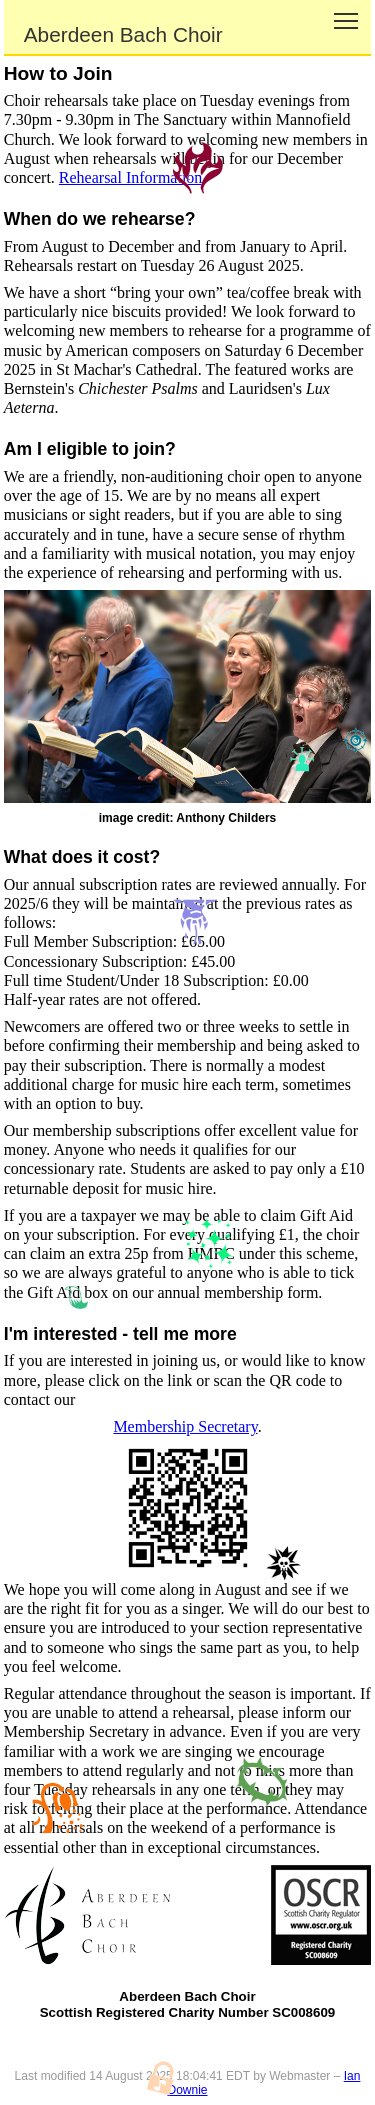 The image size is (375, 2105). Describe the element at coordinates (302, 759) in the screenshot. I see `indicates a headache or migraine condition` at that location.